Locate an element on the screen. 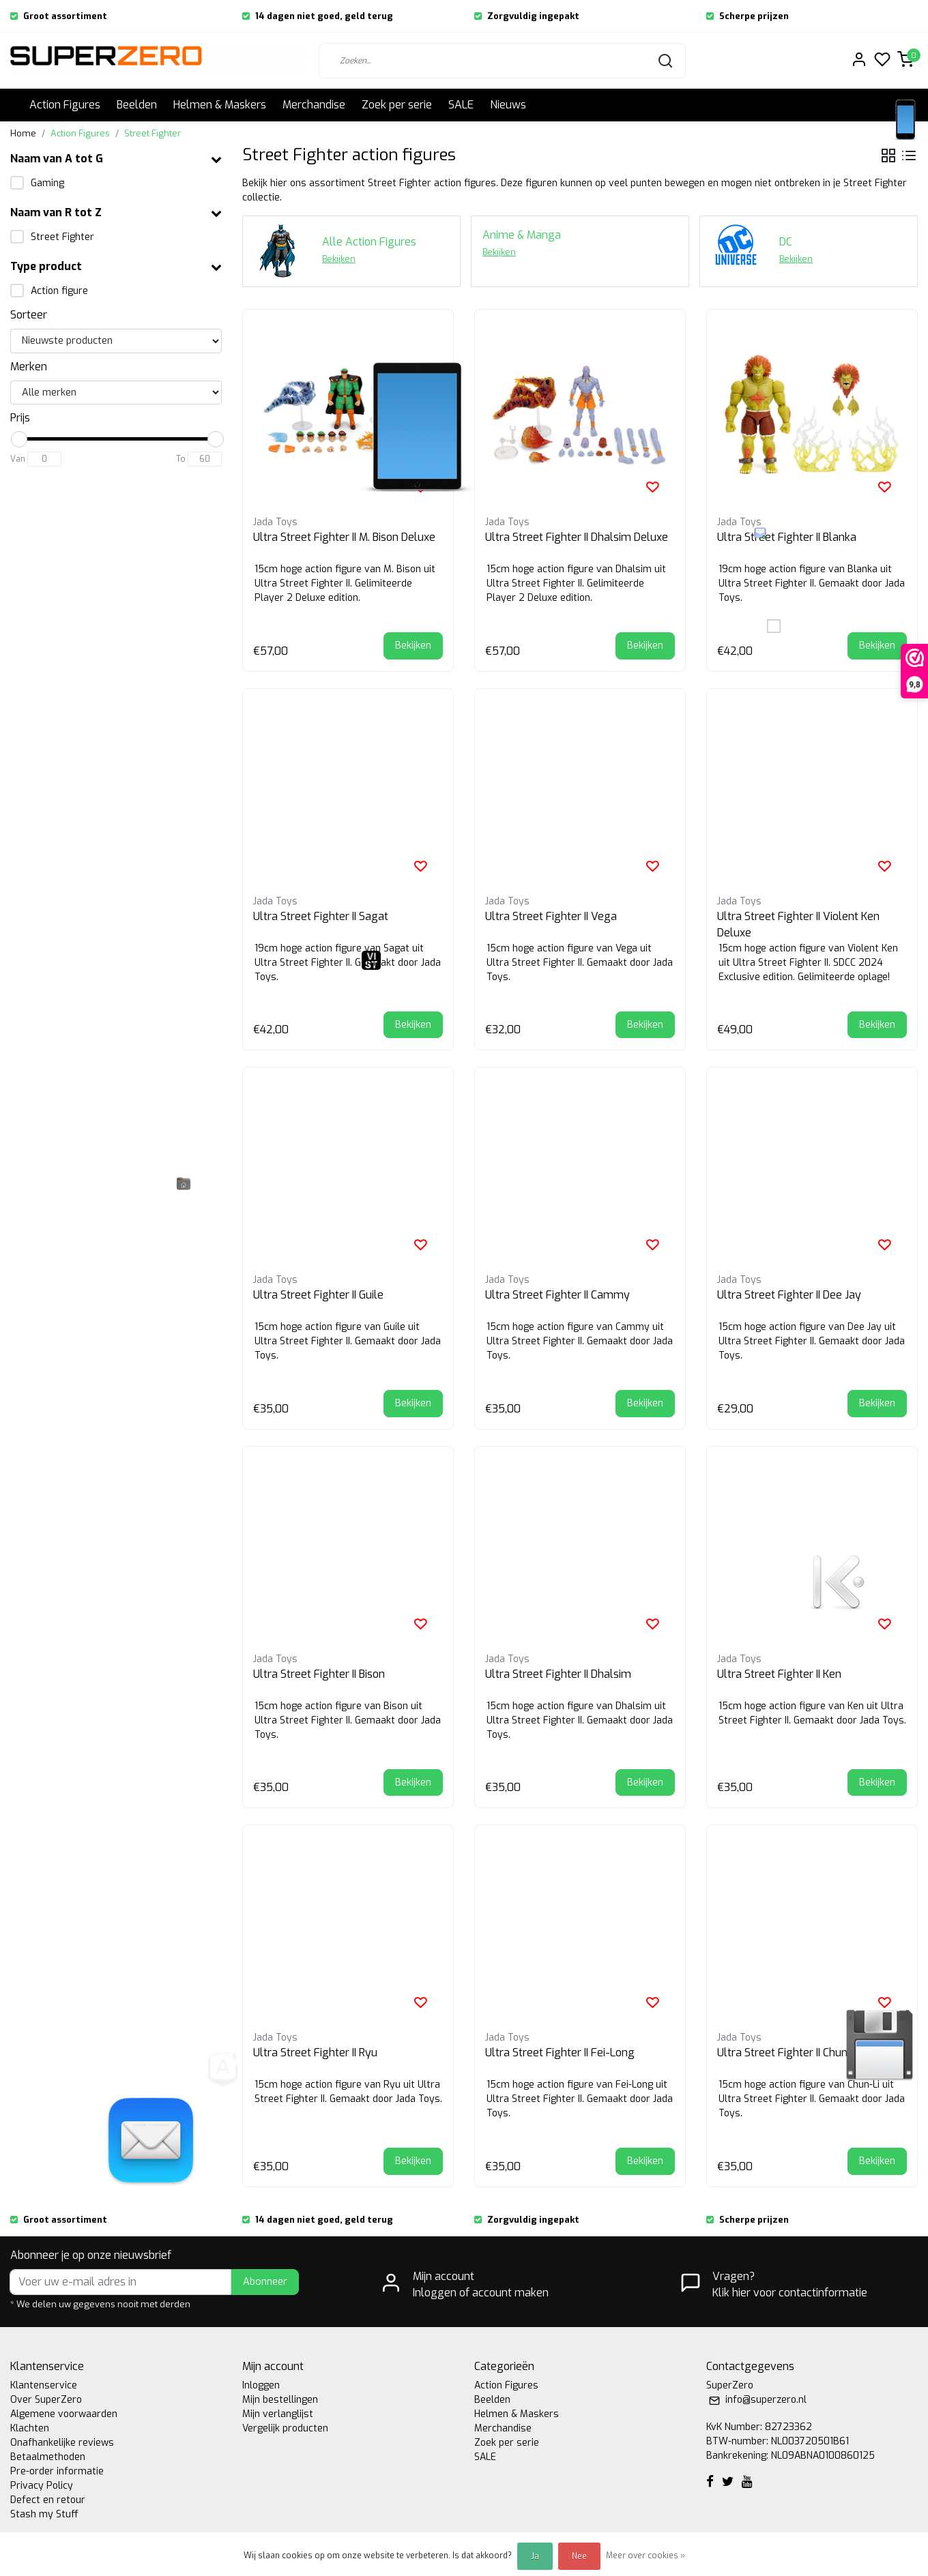  indicates content not yet loaded is located at coordinates (774, 626).